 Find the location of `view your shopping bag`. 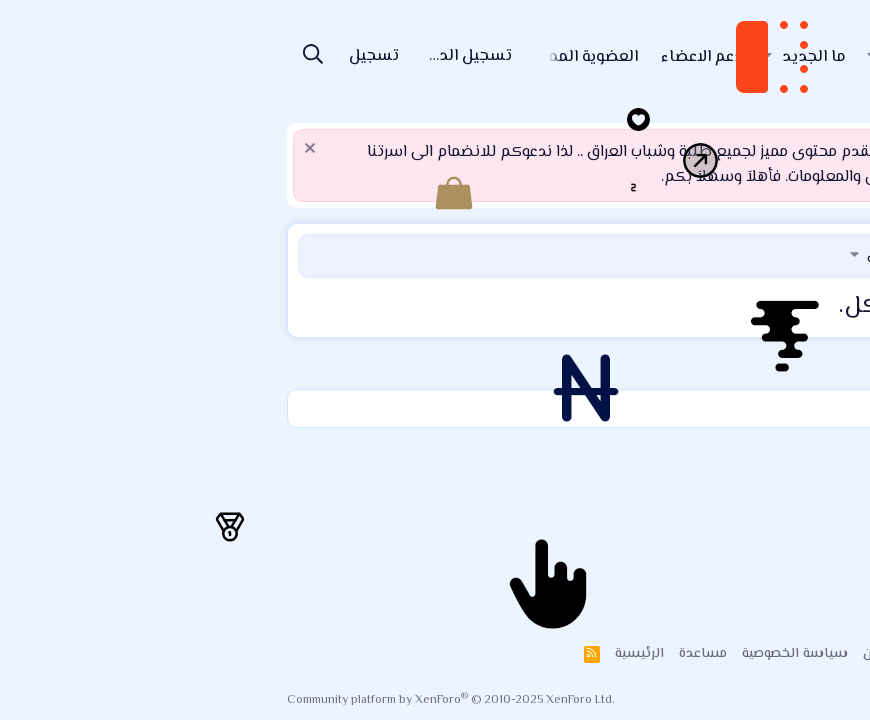

view your shopping bag is located at coordinates (454, 195).